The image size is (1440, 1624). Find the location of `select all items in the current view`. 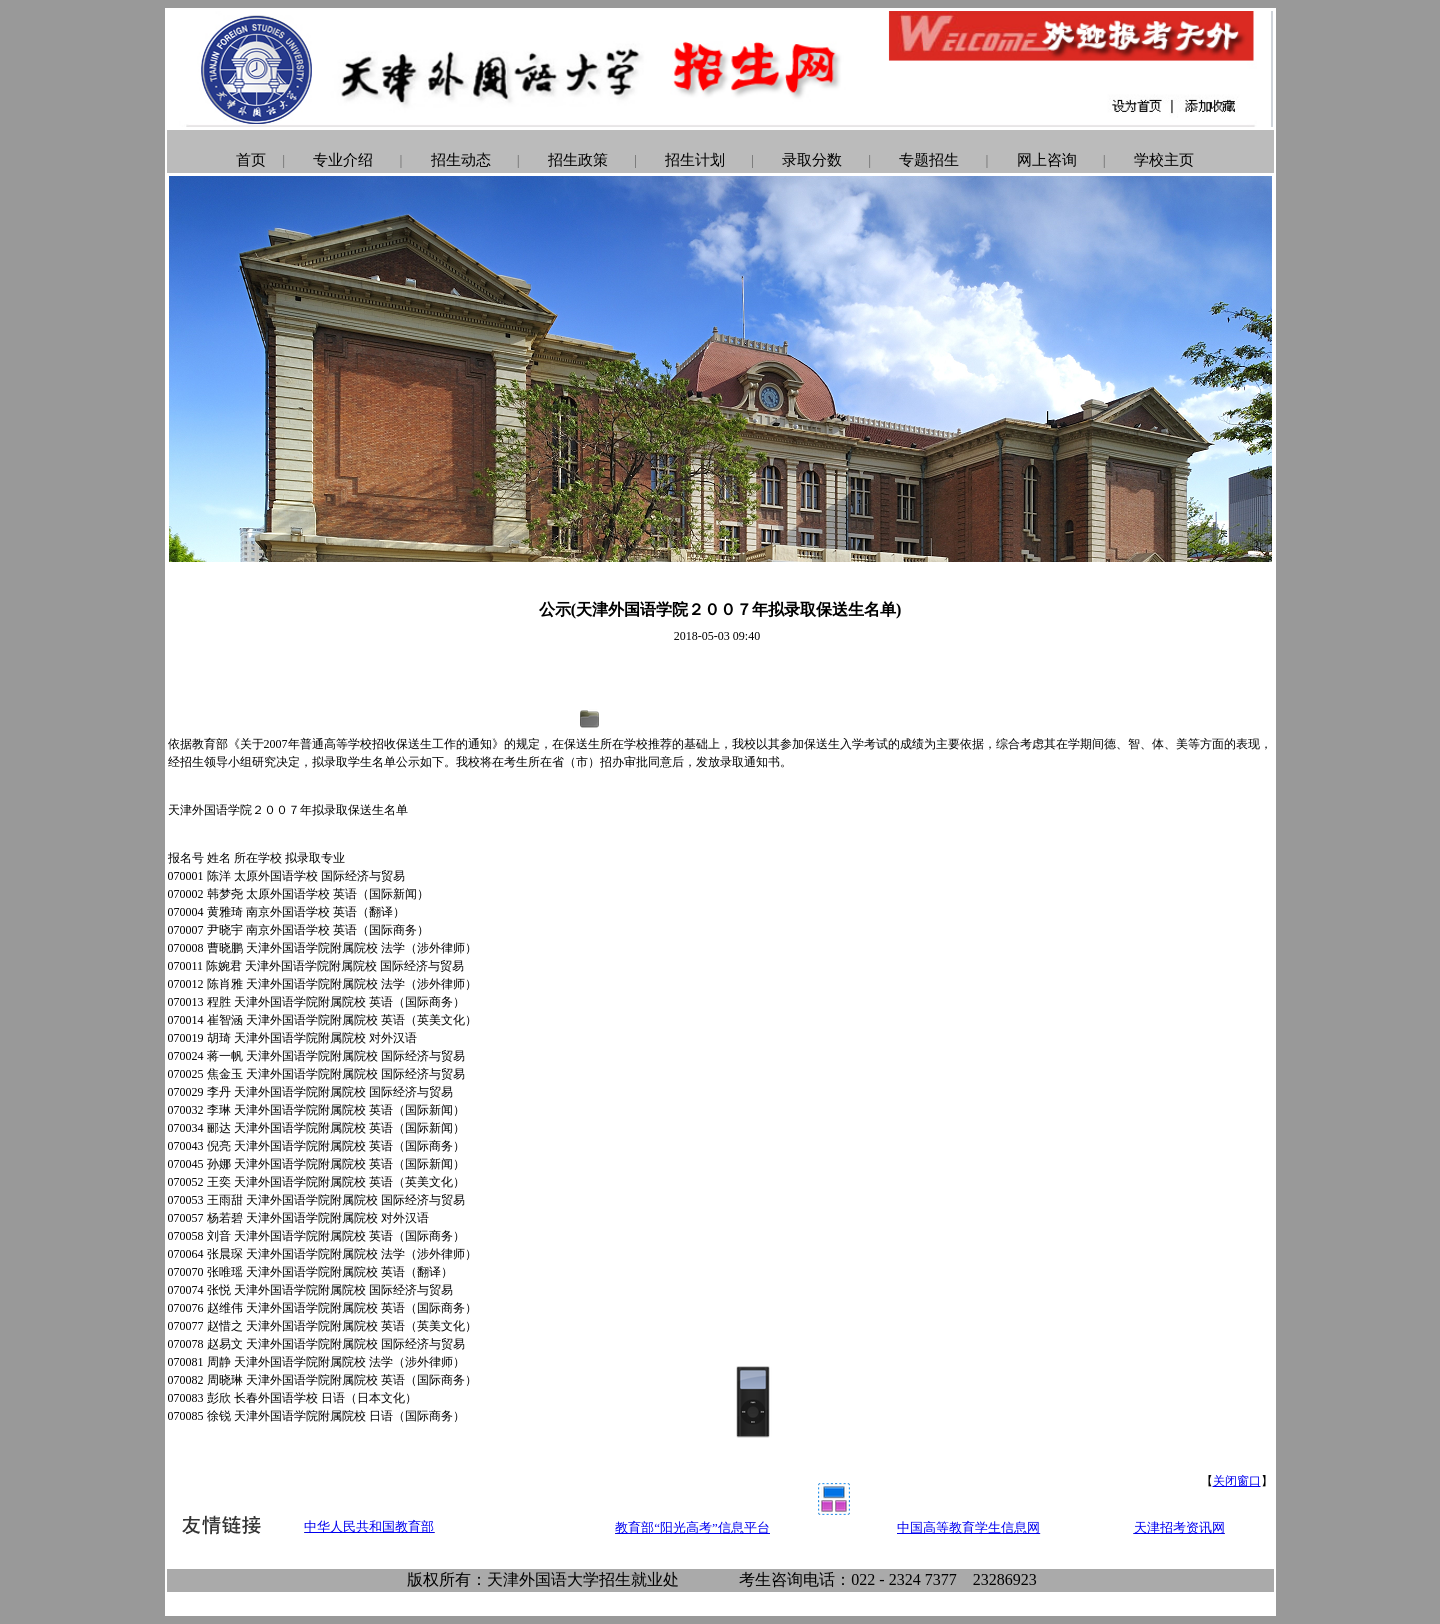

select all items in the current view is located at coordinates (834, 1499).